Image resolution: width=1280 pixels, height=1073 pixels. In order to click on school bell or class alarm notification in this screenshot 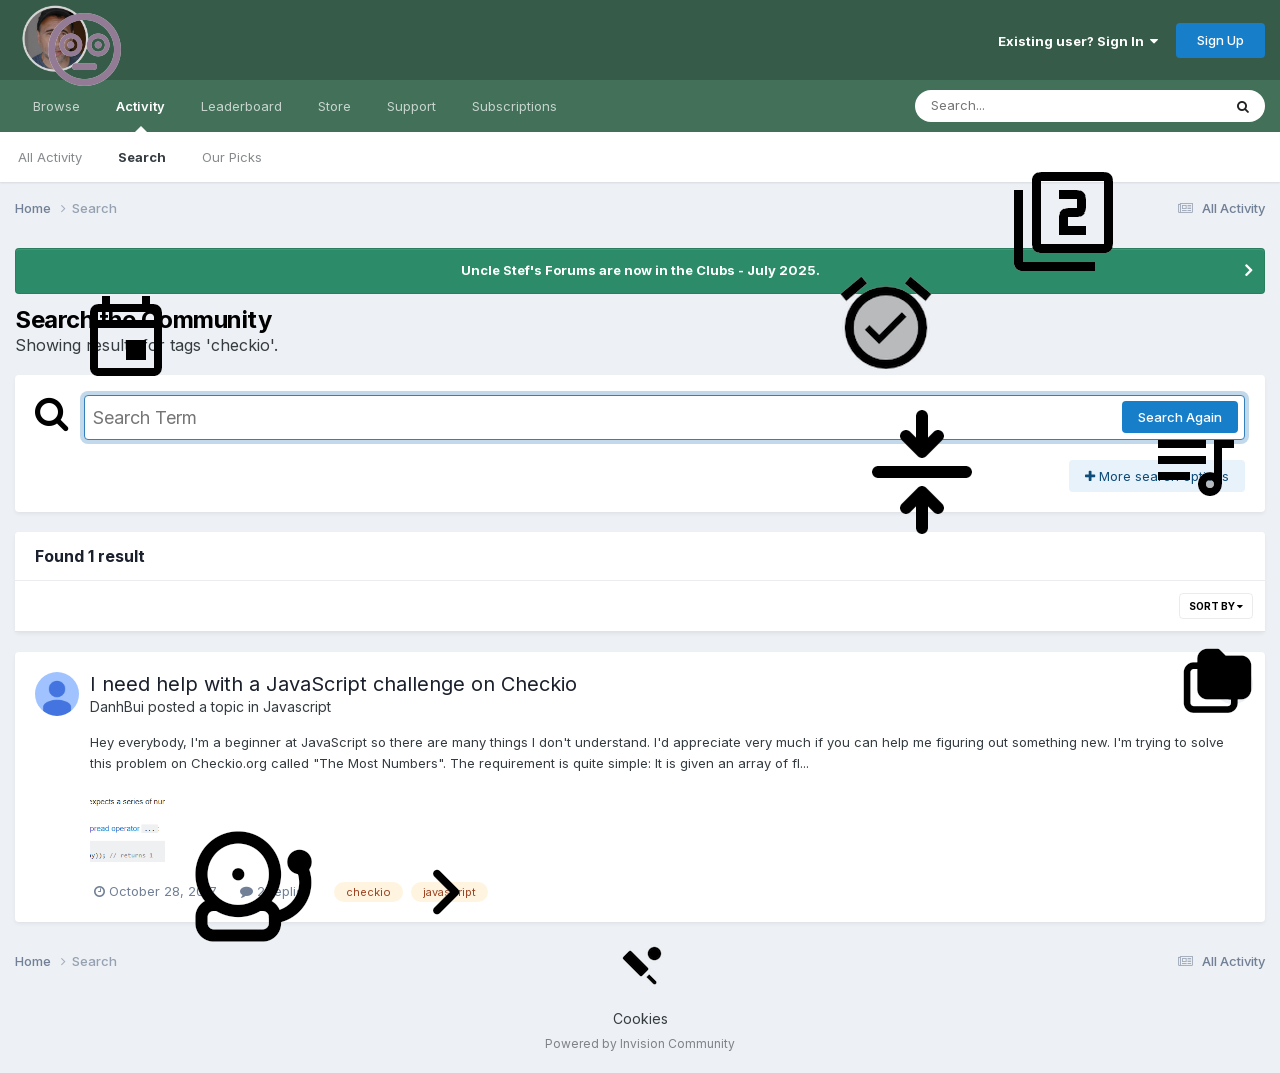, I will do `click(250, 886)`.